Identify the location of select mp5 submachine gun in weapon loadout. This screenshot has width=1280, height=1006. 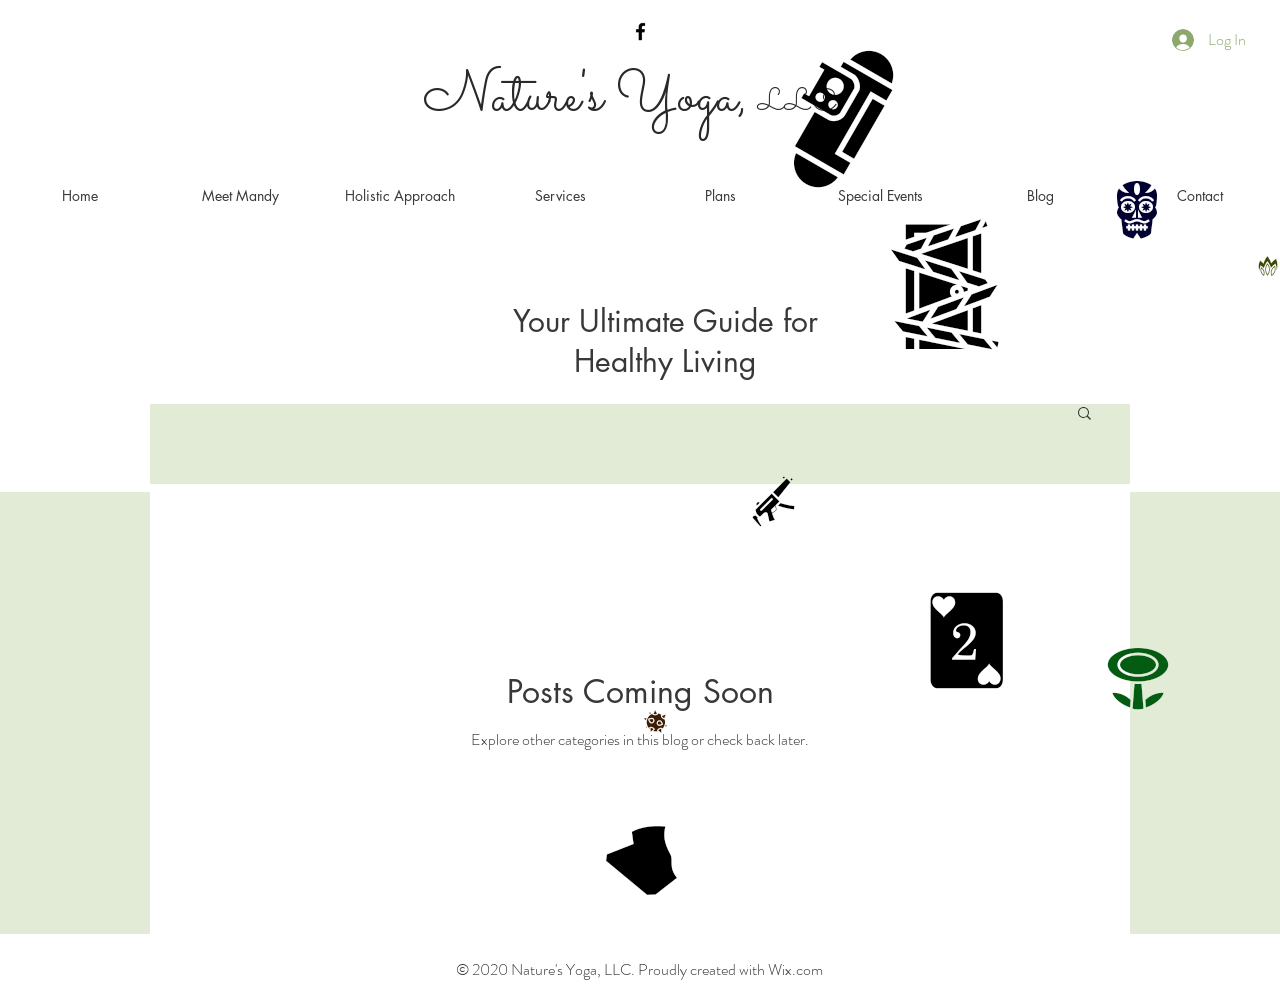
(773, 501).